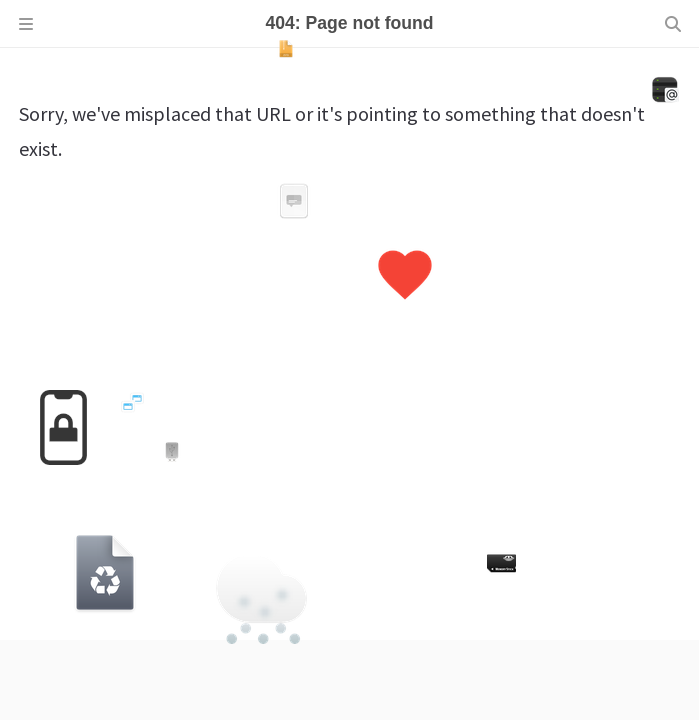  What do you see at coordinates (132, 402) in the screenshot?
I see `duplicate display mode enabled` at bounding box center [132, 402].